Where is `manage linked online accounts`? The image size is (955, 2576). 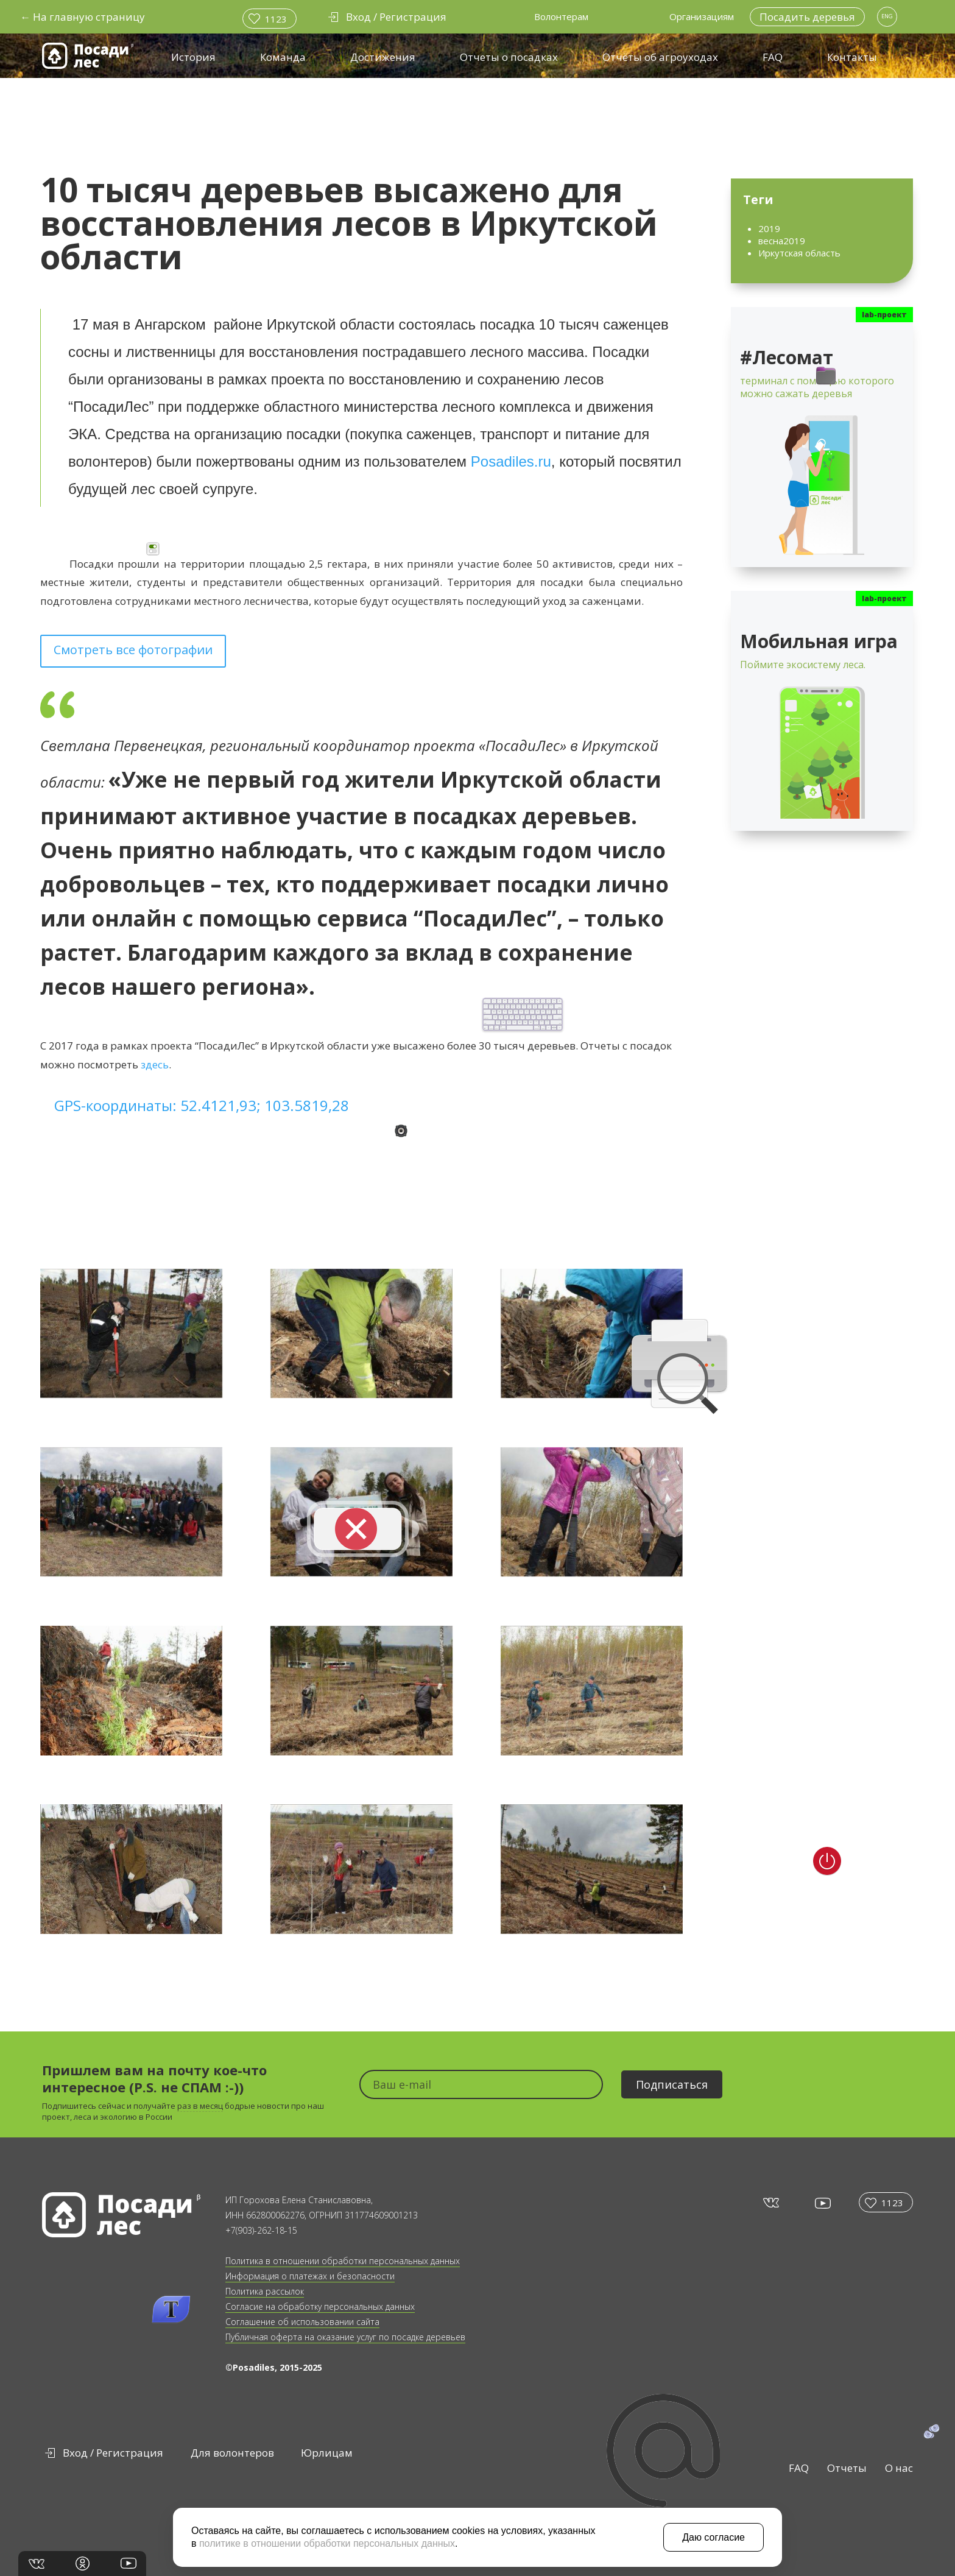
manage linked online accounts is located at coordinates (663, 2451).